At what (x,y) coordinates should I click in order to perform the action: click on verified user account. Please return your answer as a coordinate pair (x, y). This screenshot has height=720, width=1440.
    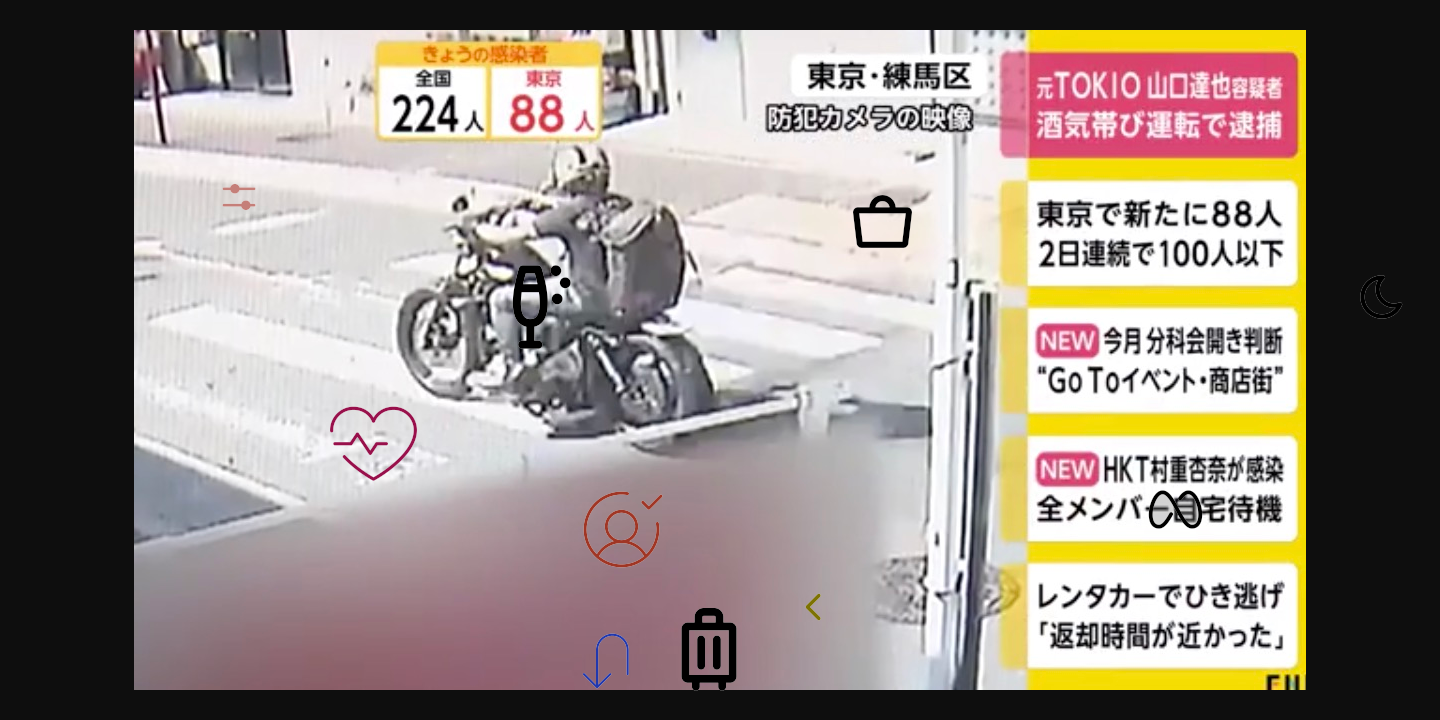
    Looking at the image, I should click on (621, 529).